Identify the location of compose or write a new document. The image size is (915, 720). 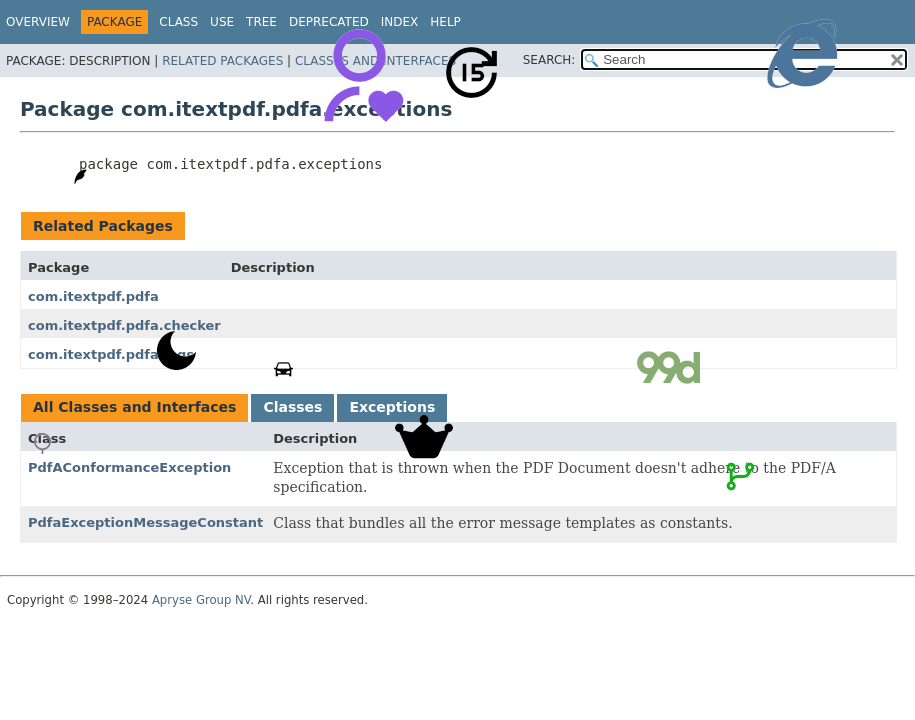
(80, 176).